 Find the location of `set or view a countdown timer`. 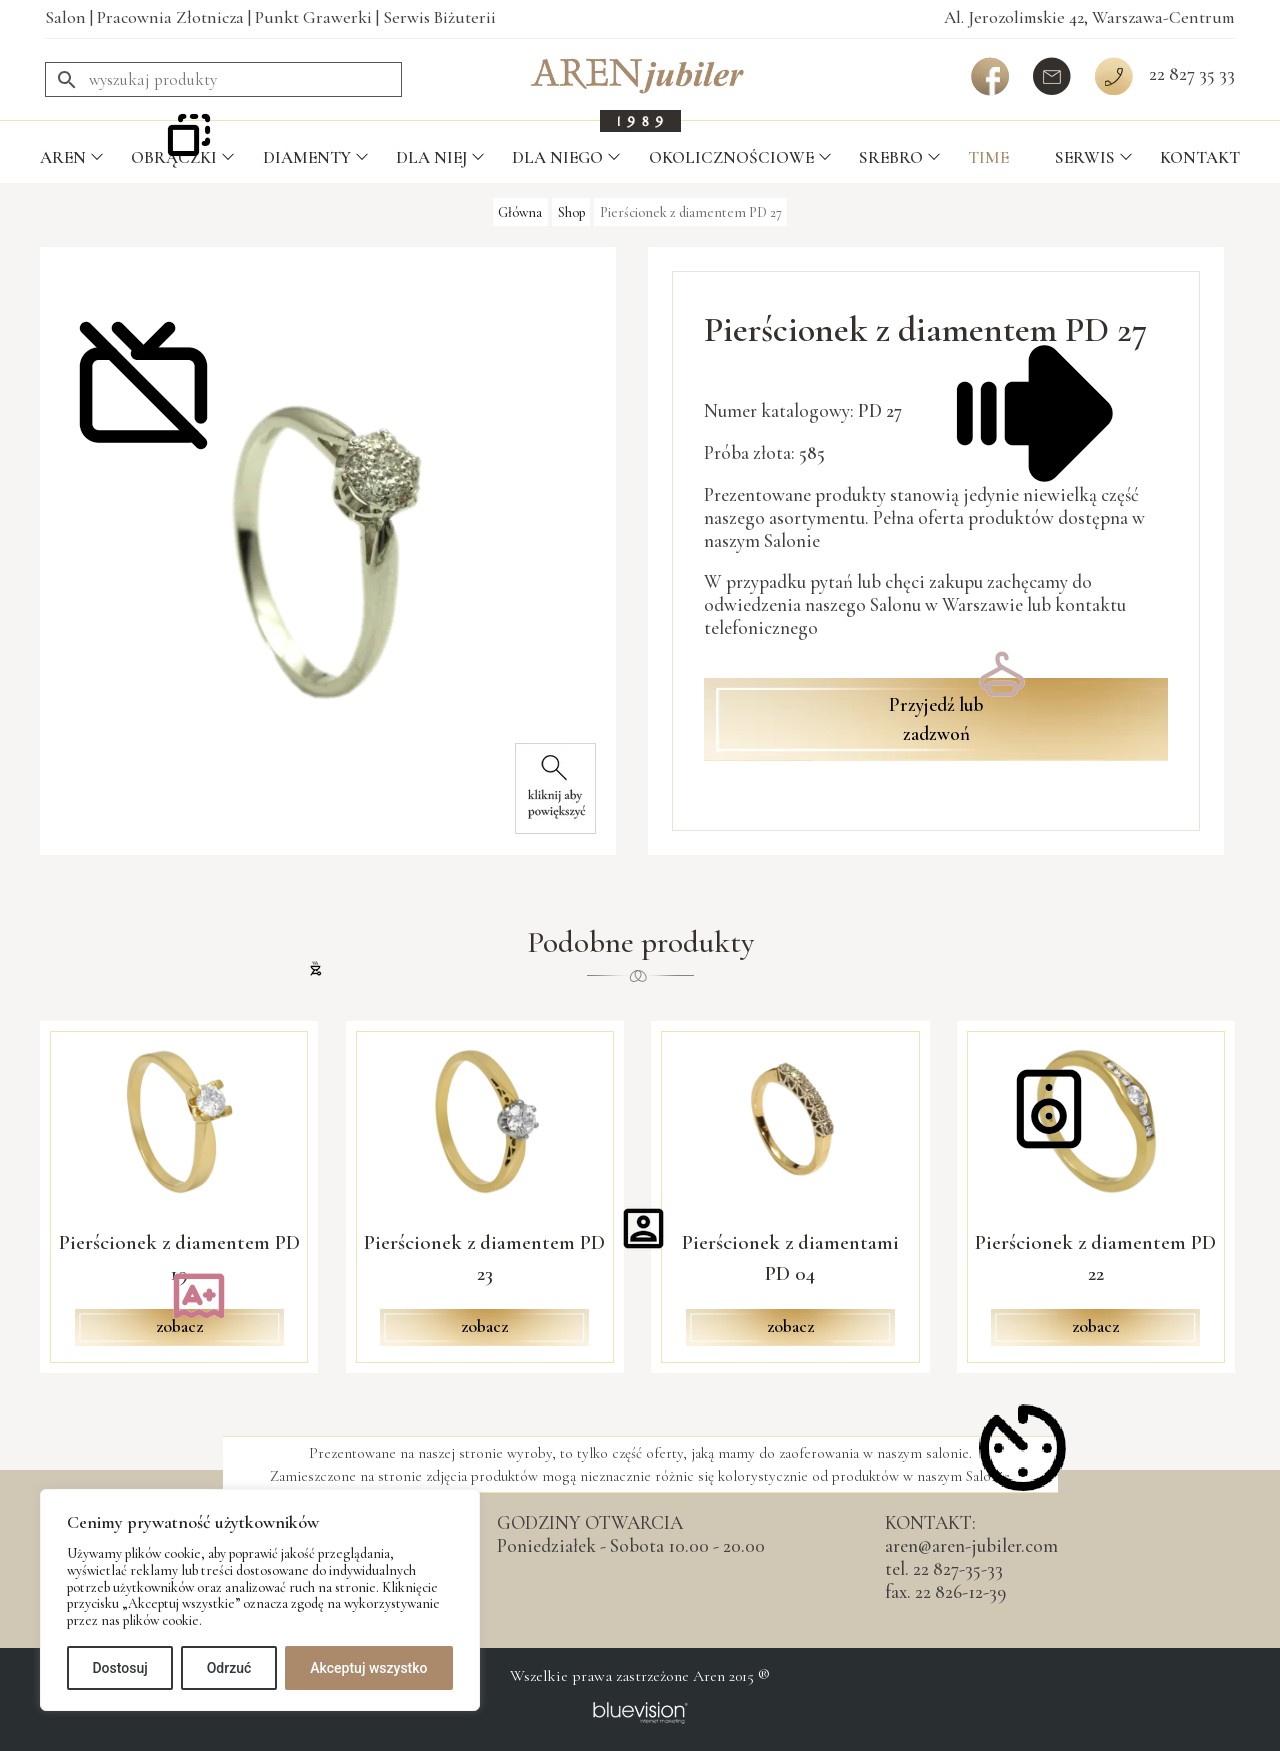

set or view a countdown timer is located at coordinates (1023, 1448).